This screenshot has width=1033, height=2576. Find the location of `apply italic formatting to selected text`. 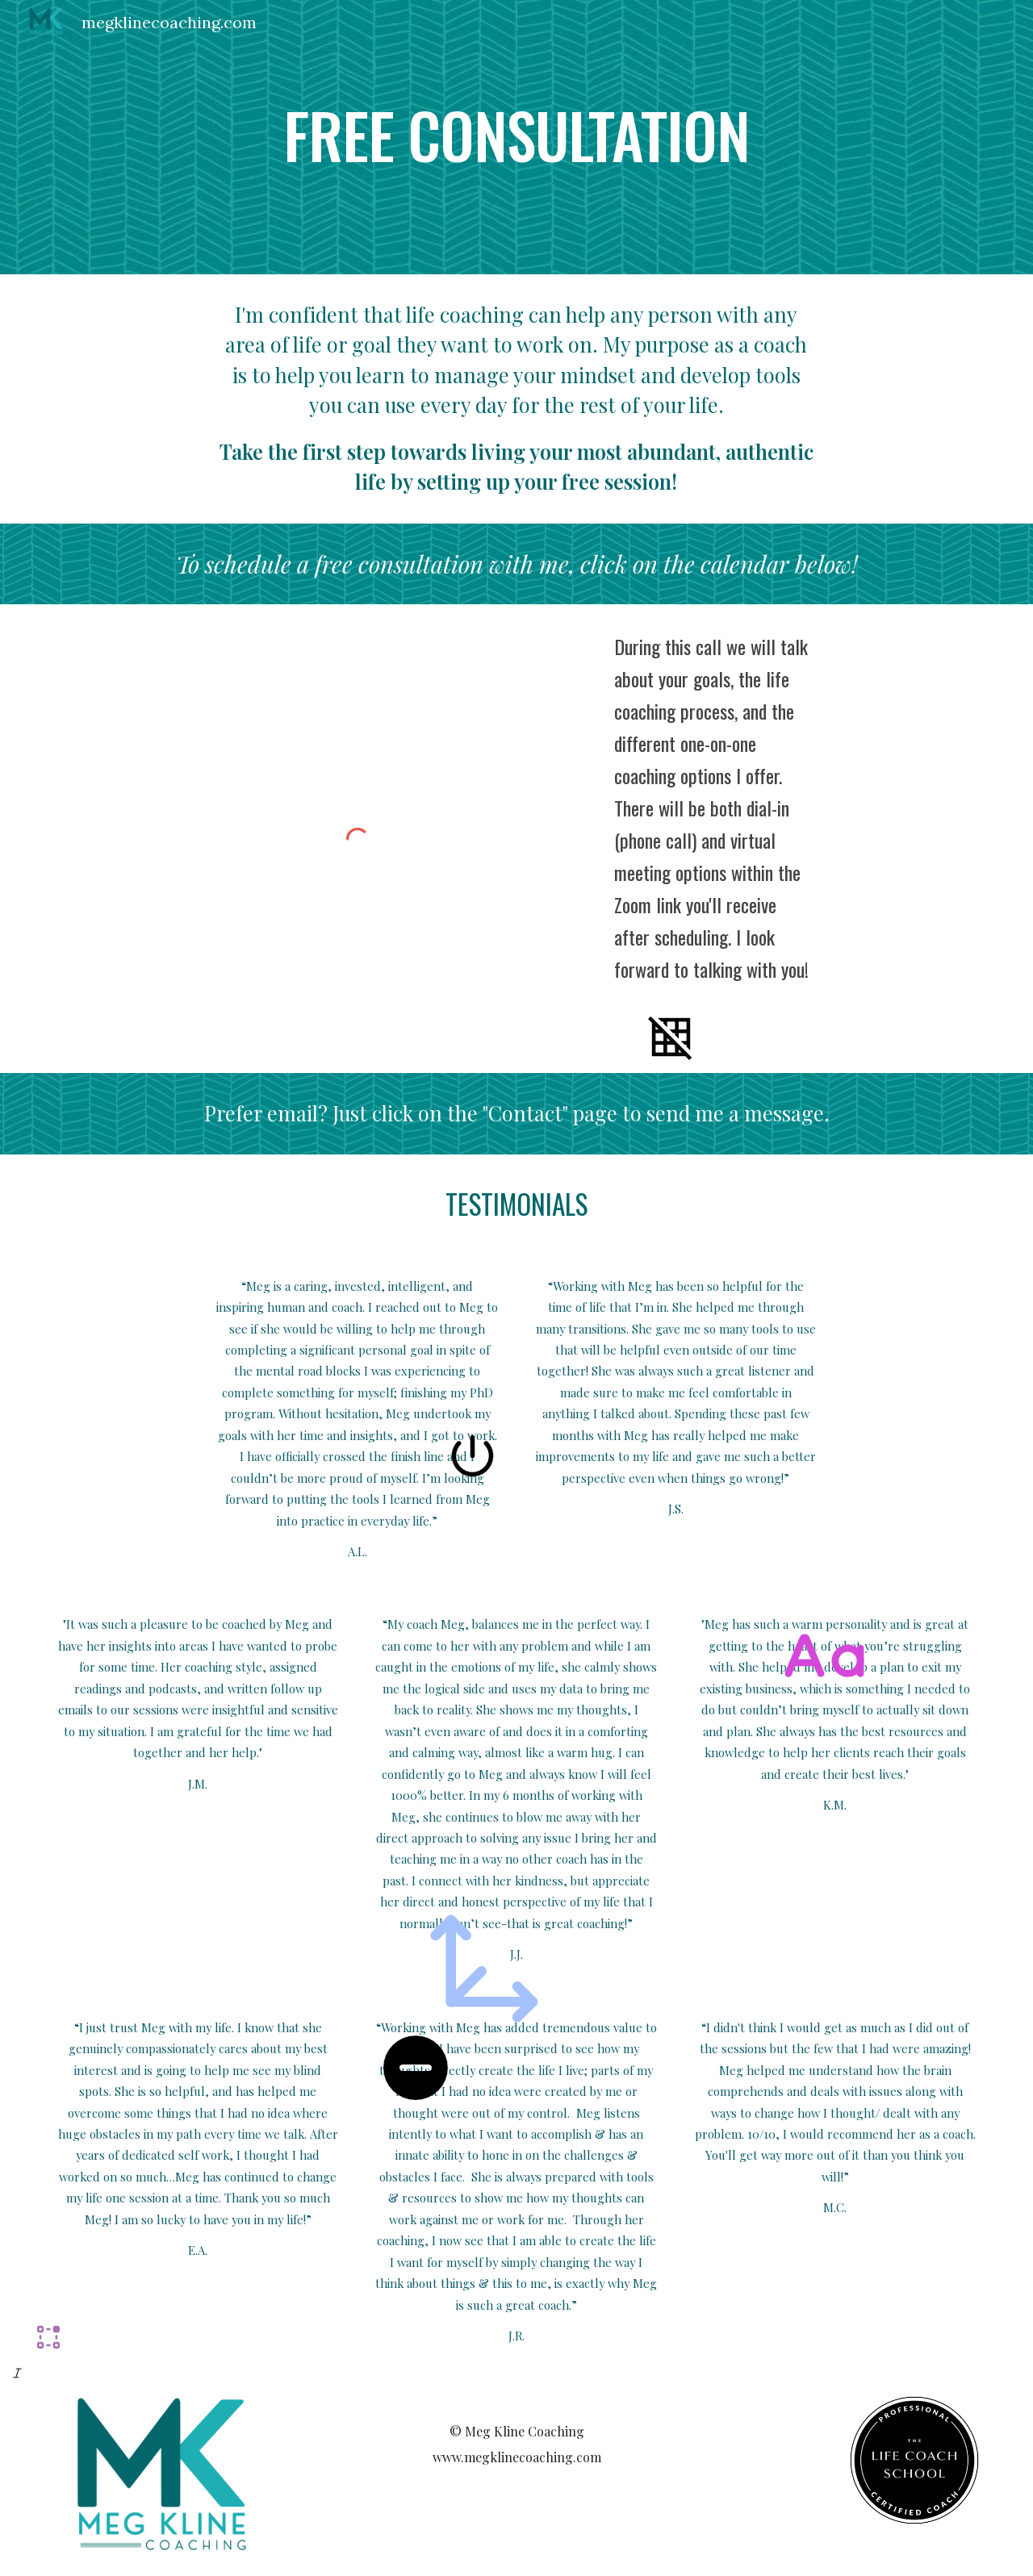

apply italic formatting to selected text is located at coordinates (17, 2373).